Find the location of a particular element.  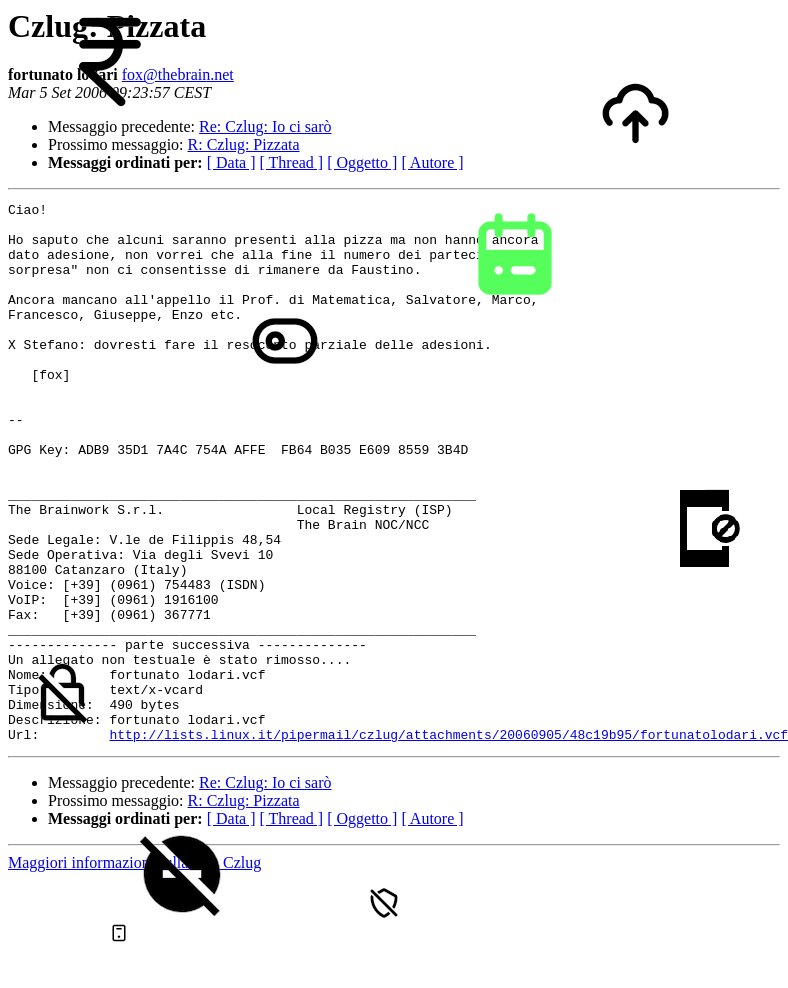

indicates an unencrypted or insecure email connection is located at coordinates (62, 693).